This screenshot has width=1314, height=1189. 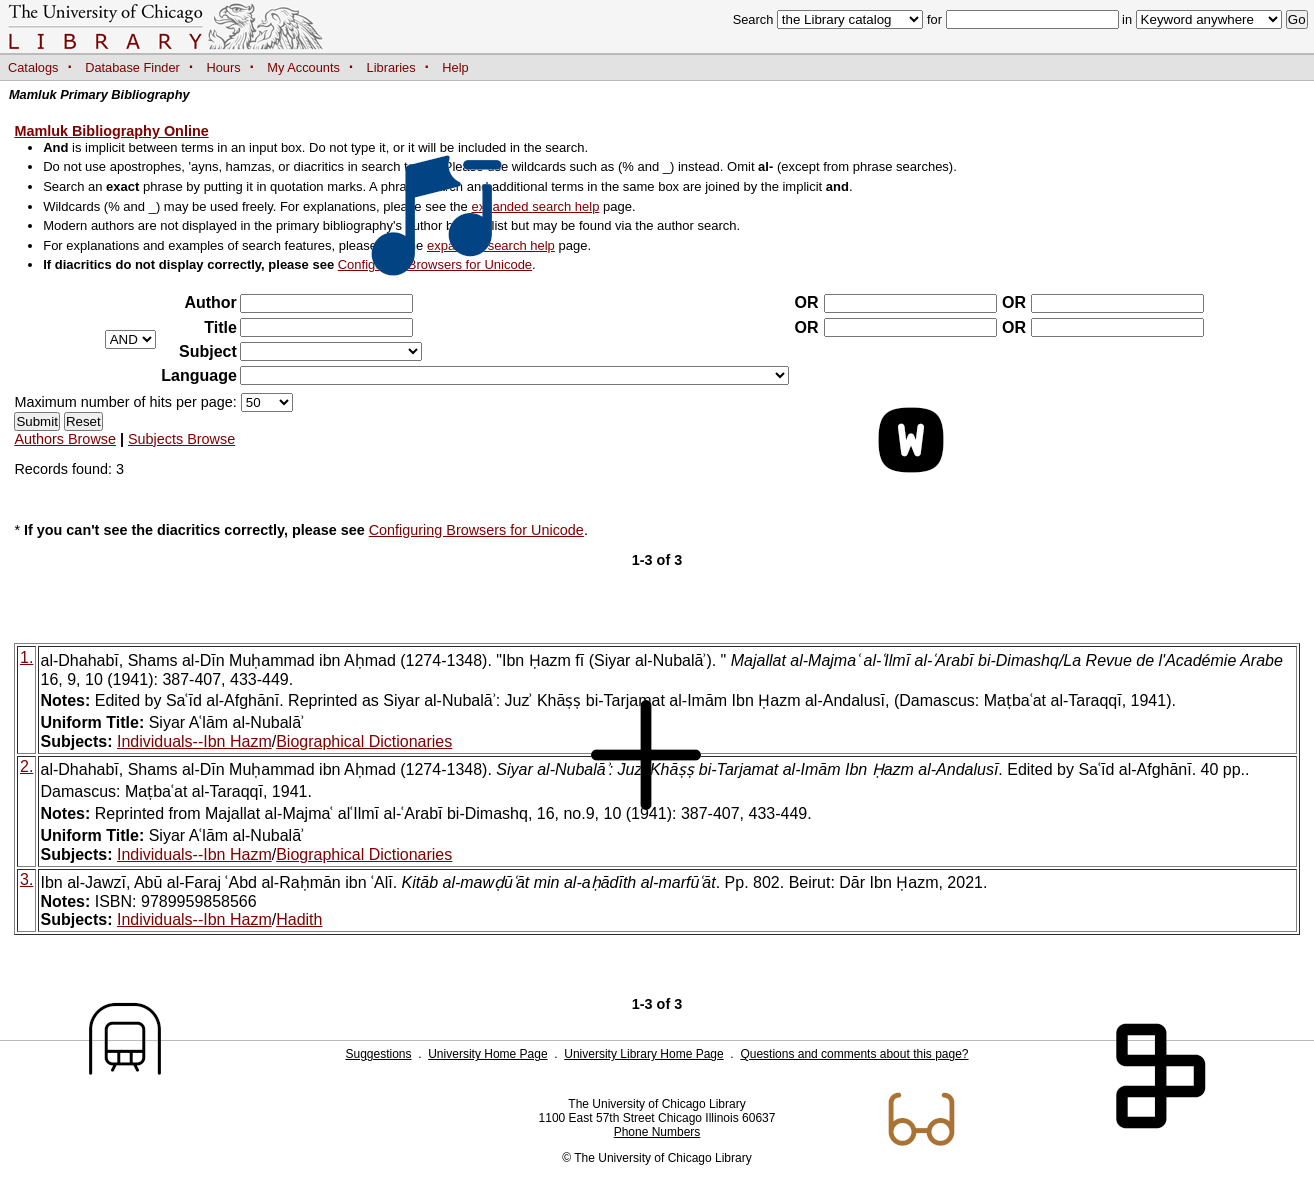 What do you see at coordinates (1153, 1076) in the screenshot?
I see `open replit` at bounding box center [1153, 1076].